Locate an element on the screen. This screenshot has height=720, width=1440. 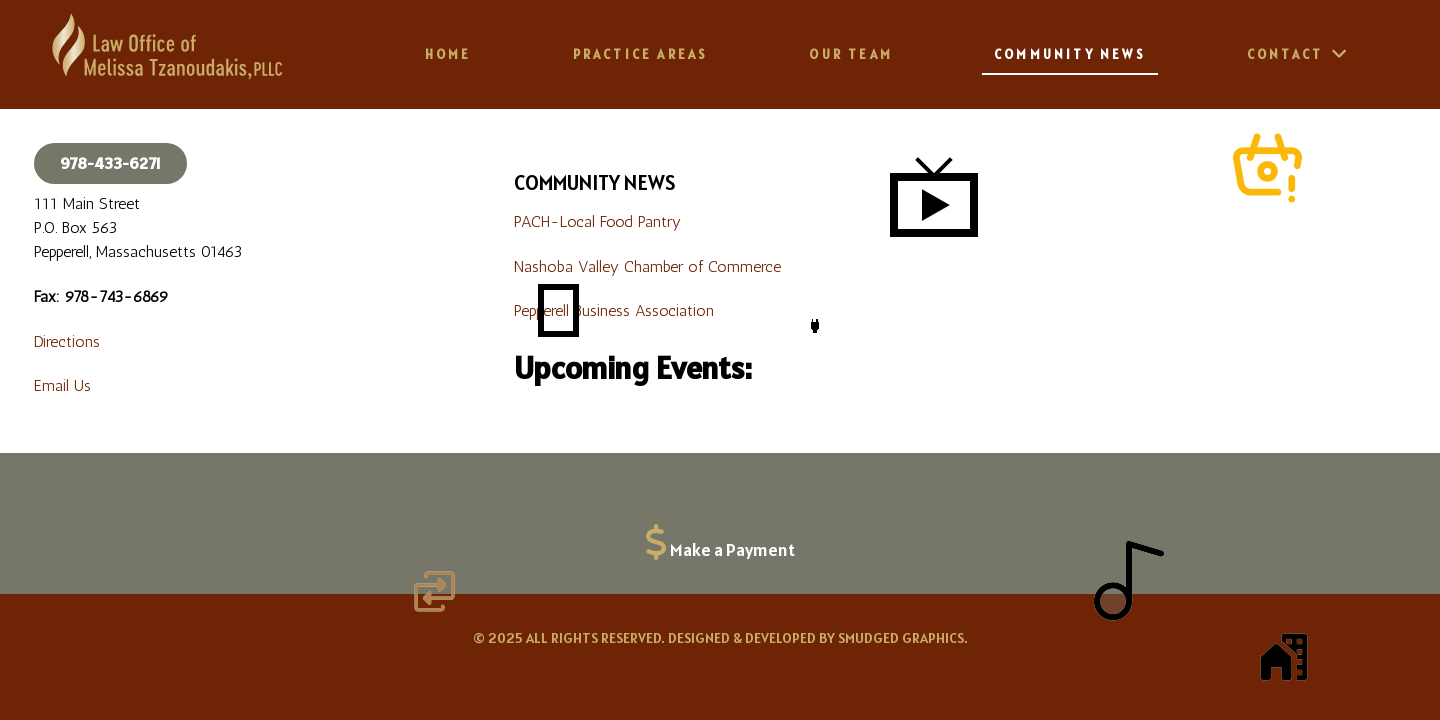
watch live television or streaming content is located at coordinates (934, 197).